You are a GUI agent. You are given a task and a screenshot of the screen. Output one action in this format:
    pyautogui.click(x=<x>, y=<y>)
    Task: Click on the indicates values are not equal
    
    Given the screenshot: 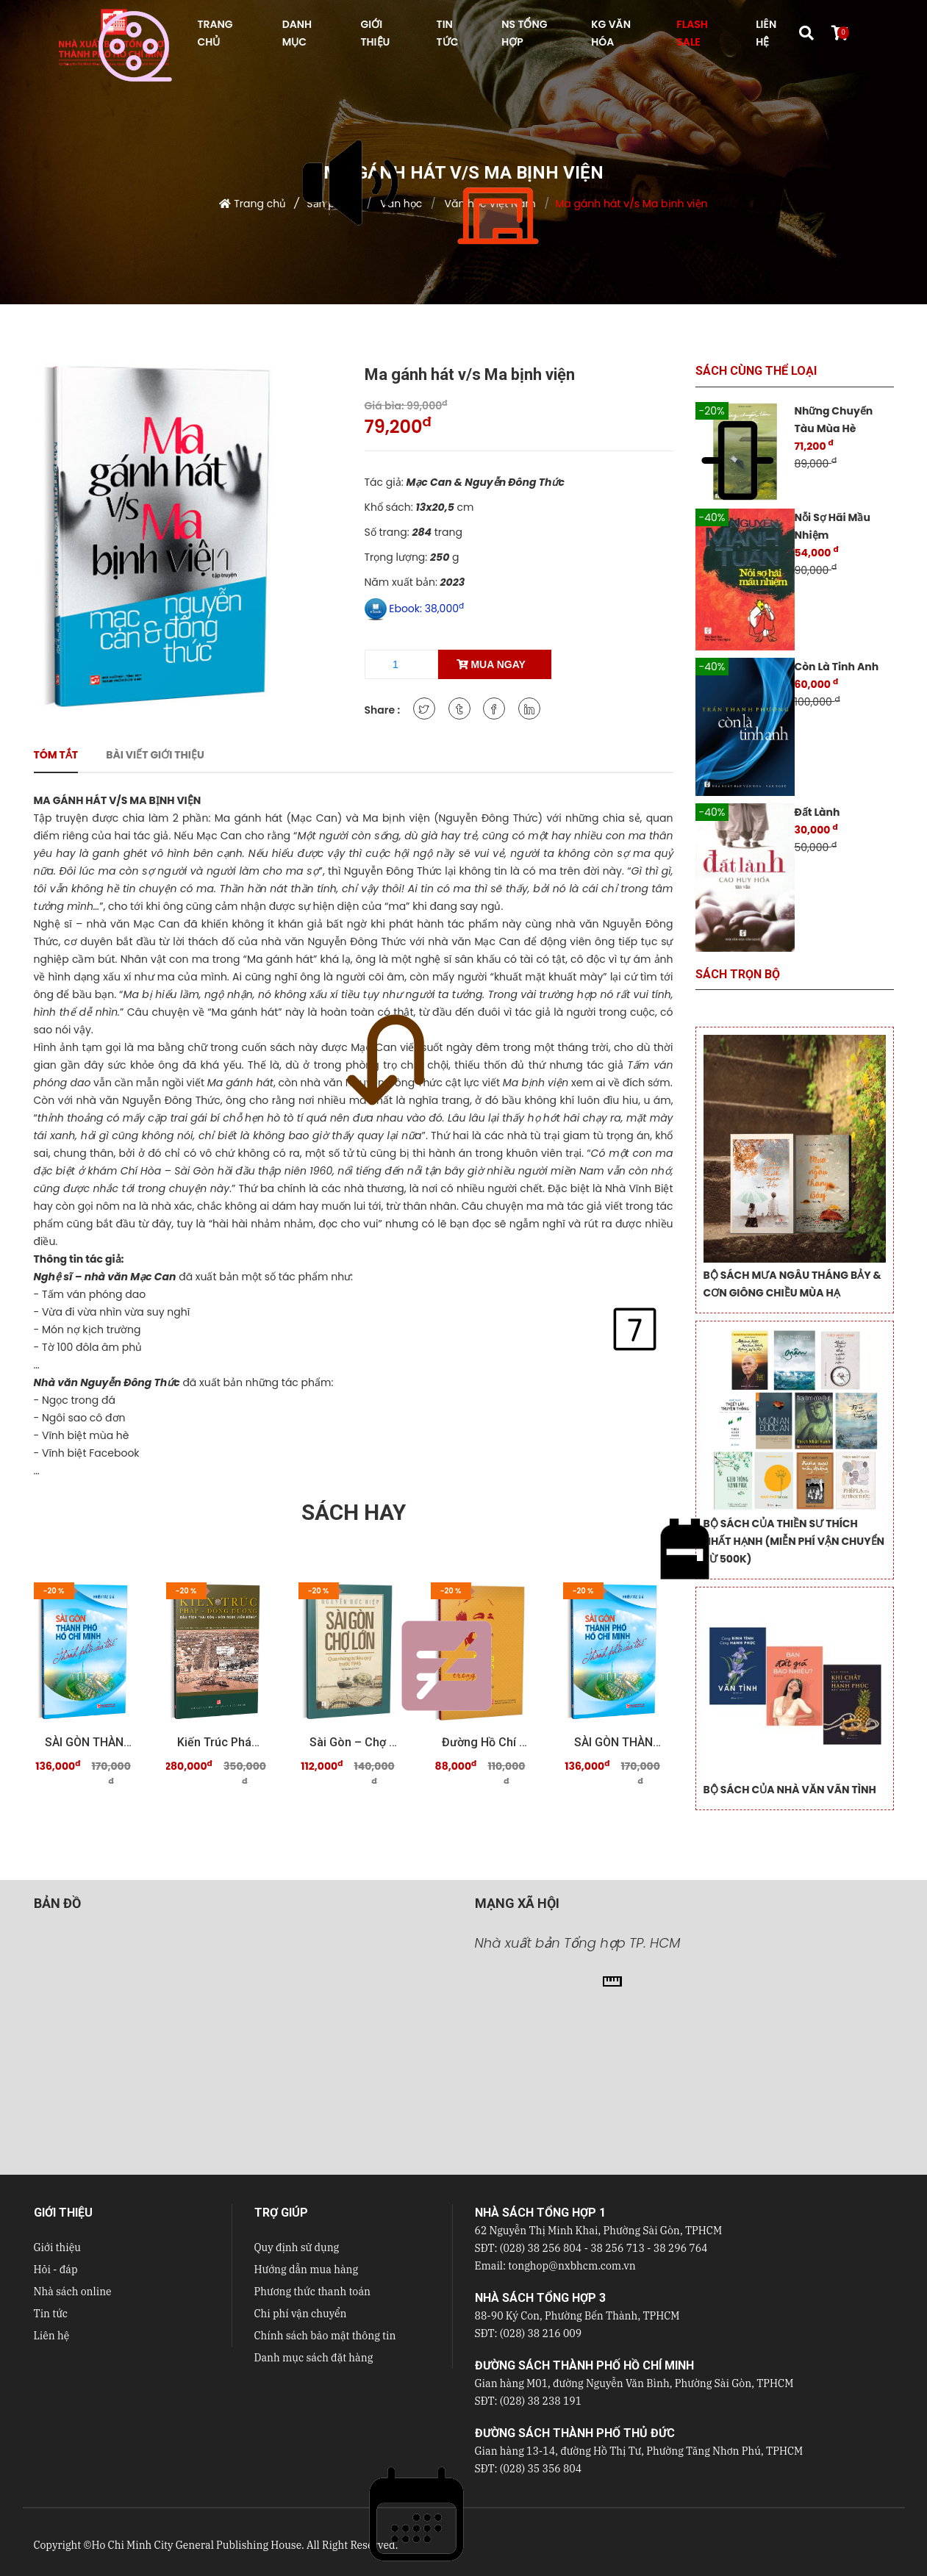 What is the action you would take?
    pyautogui.click(x=446, y=1665)
    